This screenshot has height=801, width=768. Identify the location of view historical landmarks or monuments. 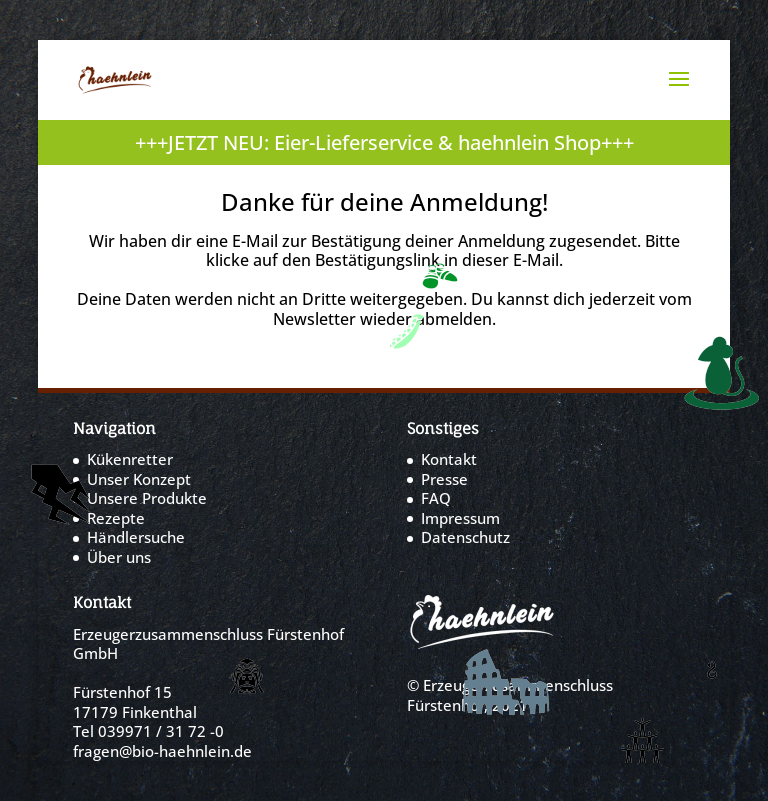
(506, 682).